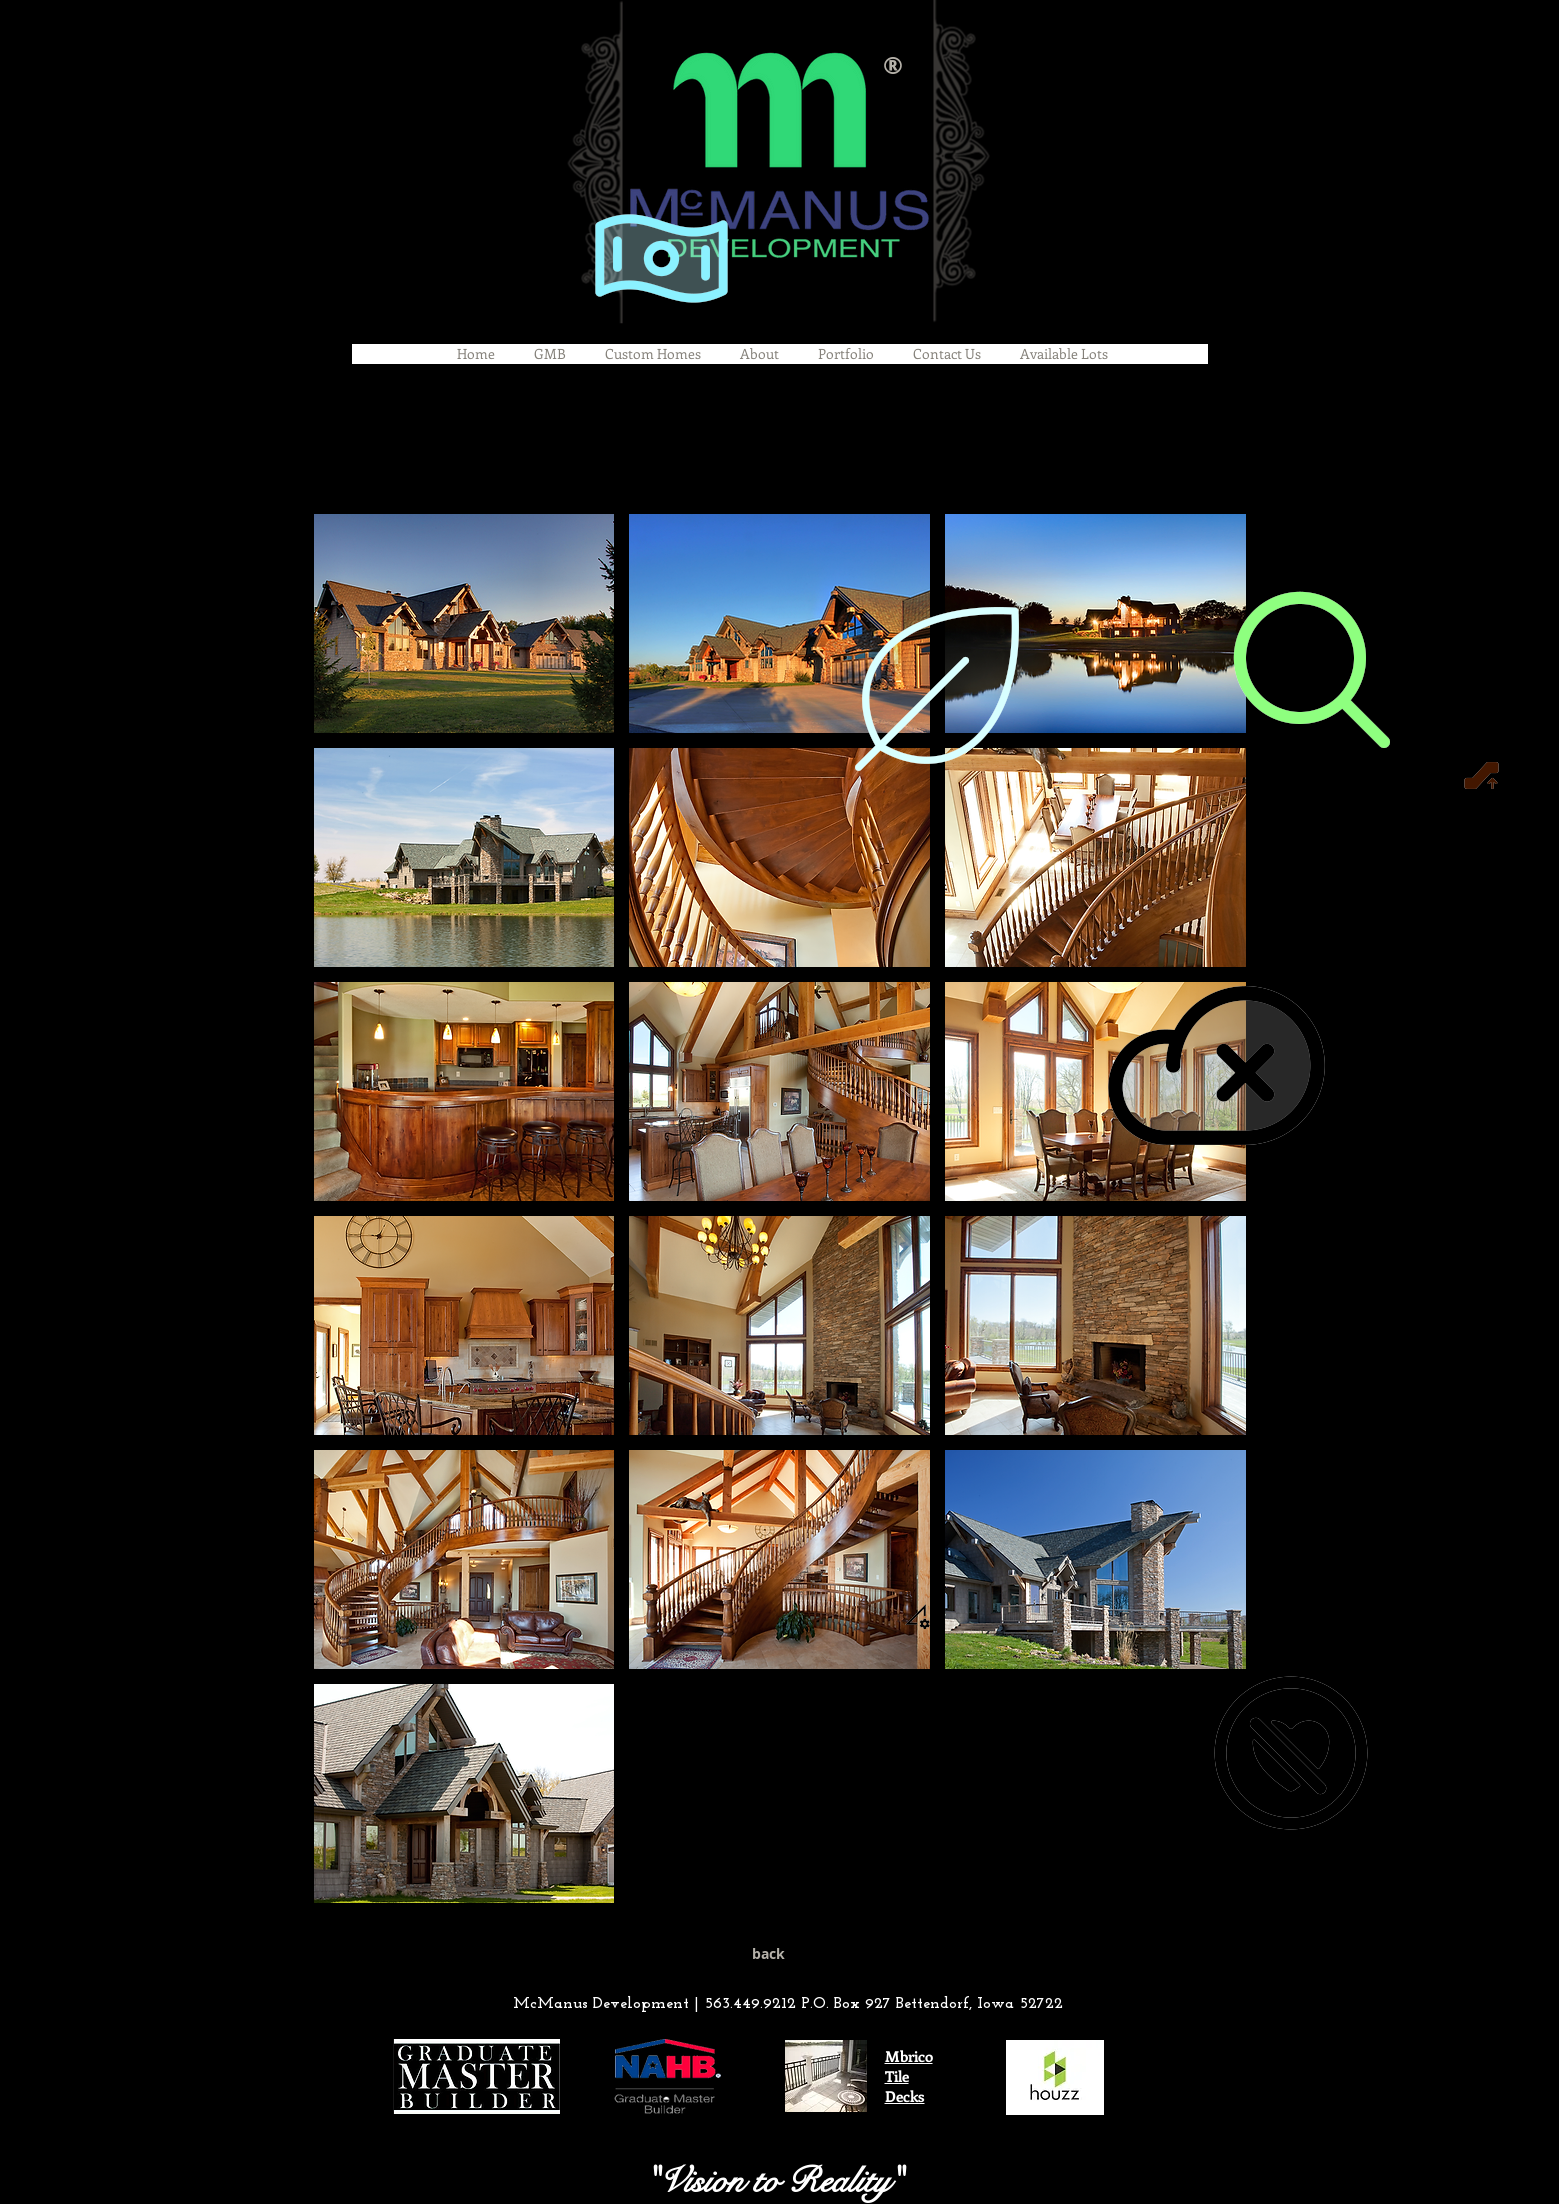  Describe the element at coordinates (237, 1464) in the screenshot. I see `switch to day view in calendar` at that location.